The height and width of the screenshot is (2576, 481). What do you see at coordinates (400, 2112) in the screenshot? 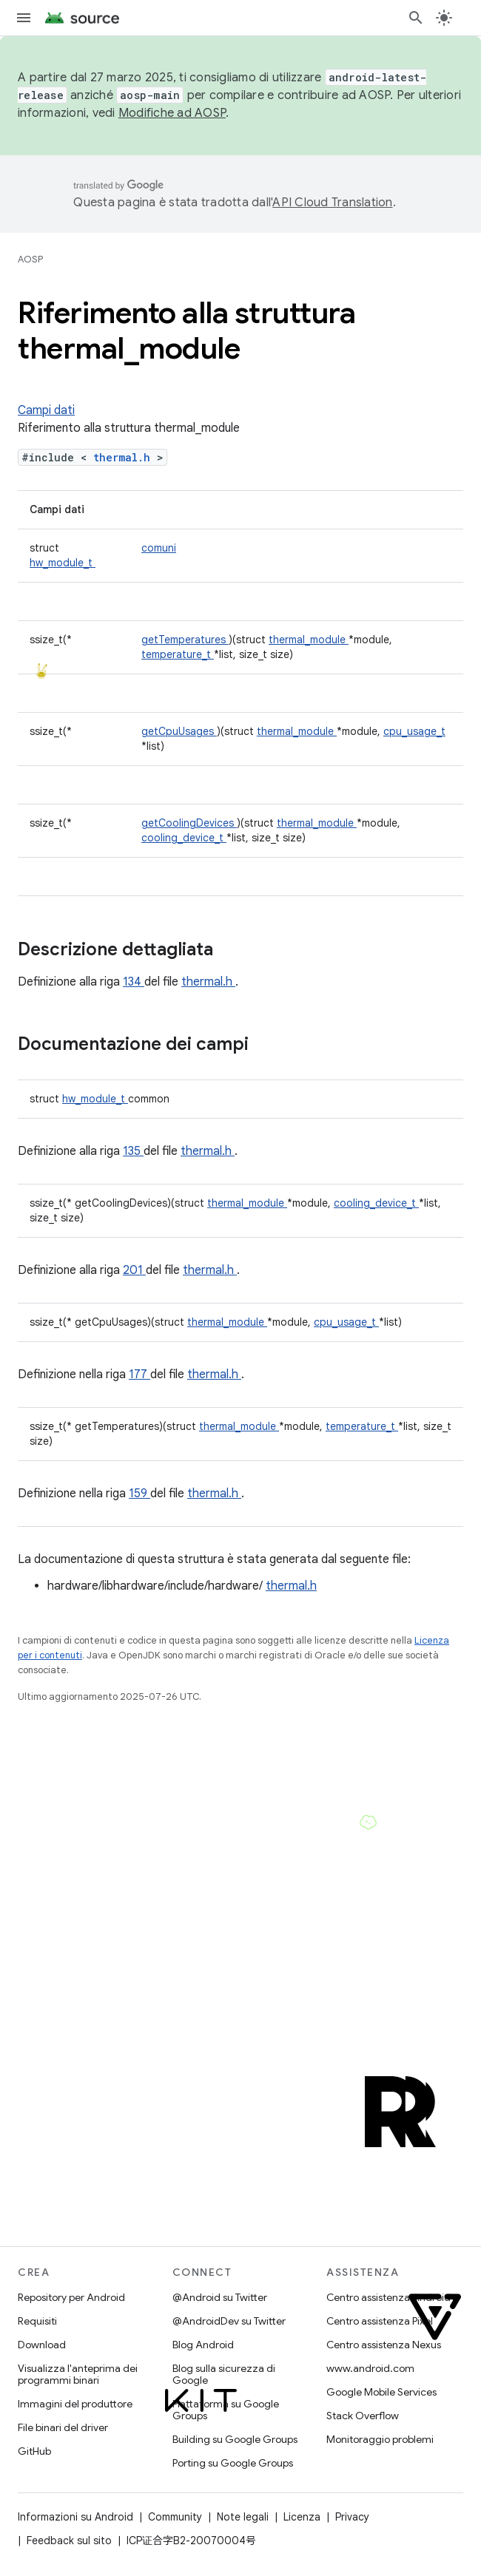
I see `remedy entertainment company logo` at bounding box center [400, 2112].